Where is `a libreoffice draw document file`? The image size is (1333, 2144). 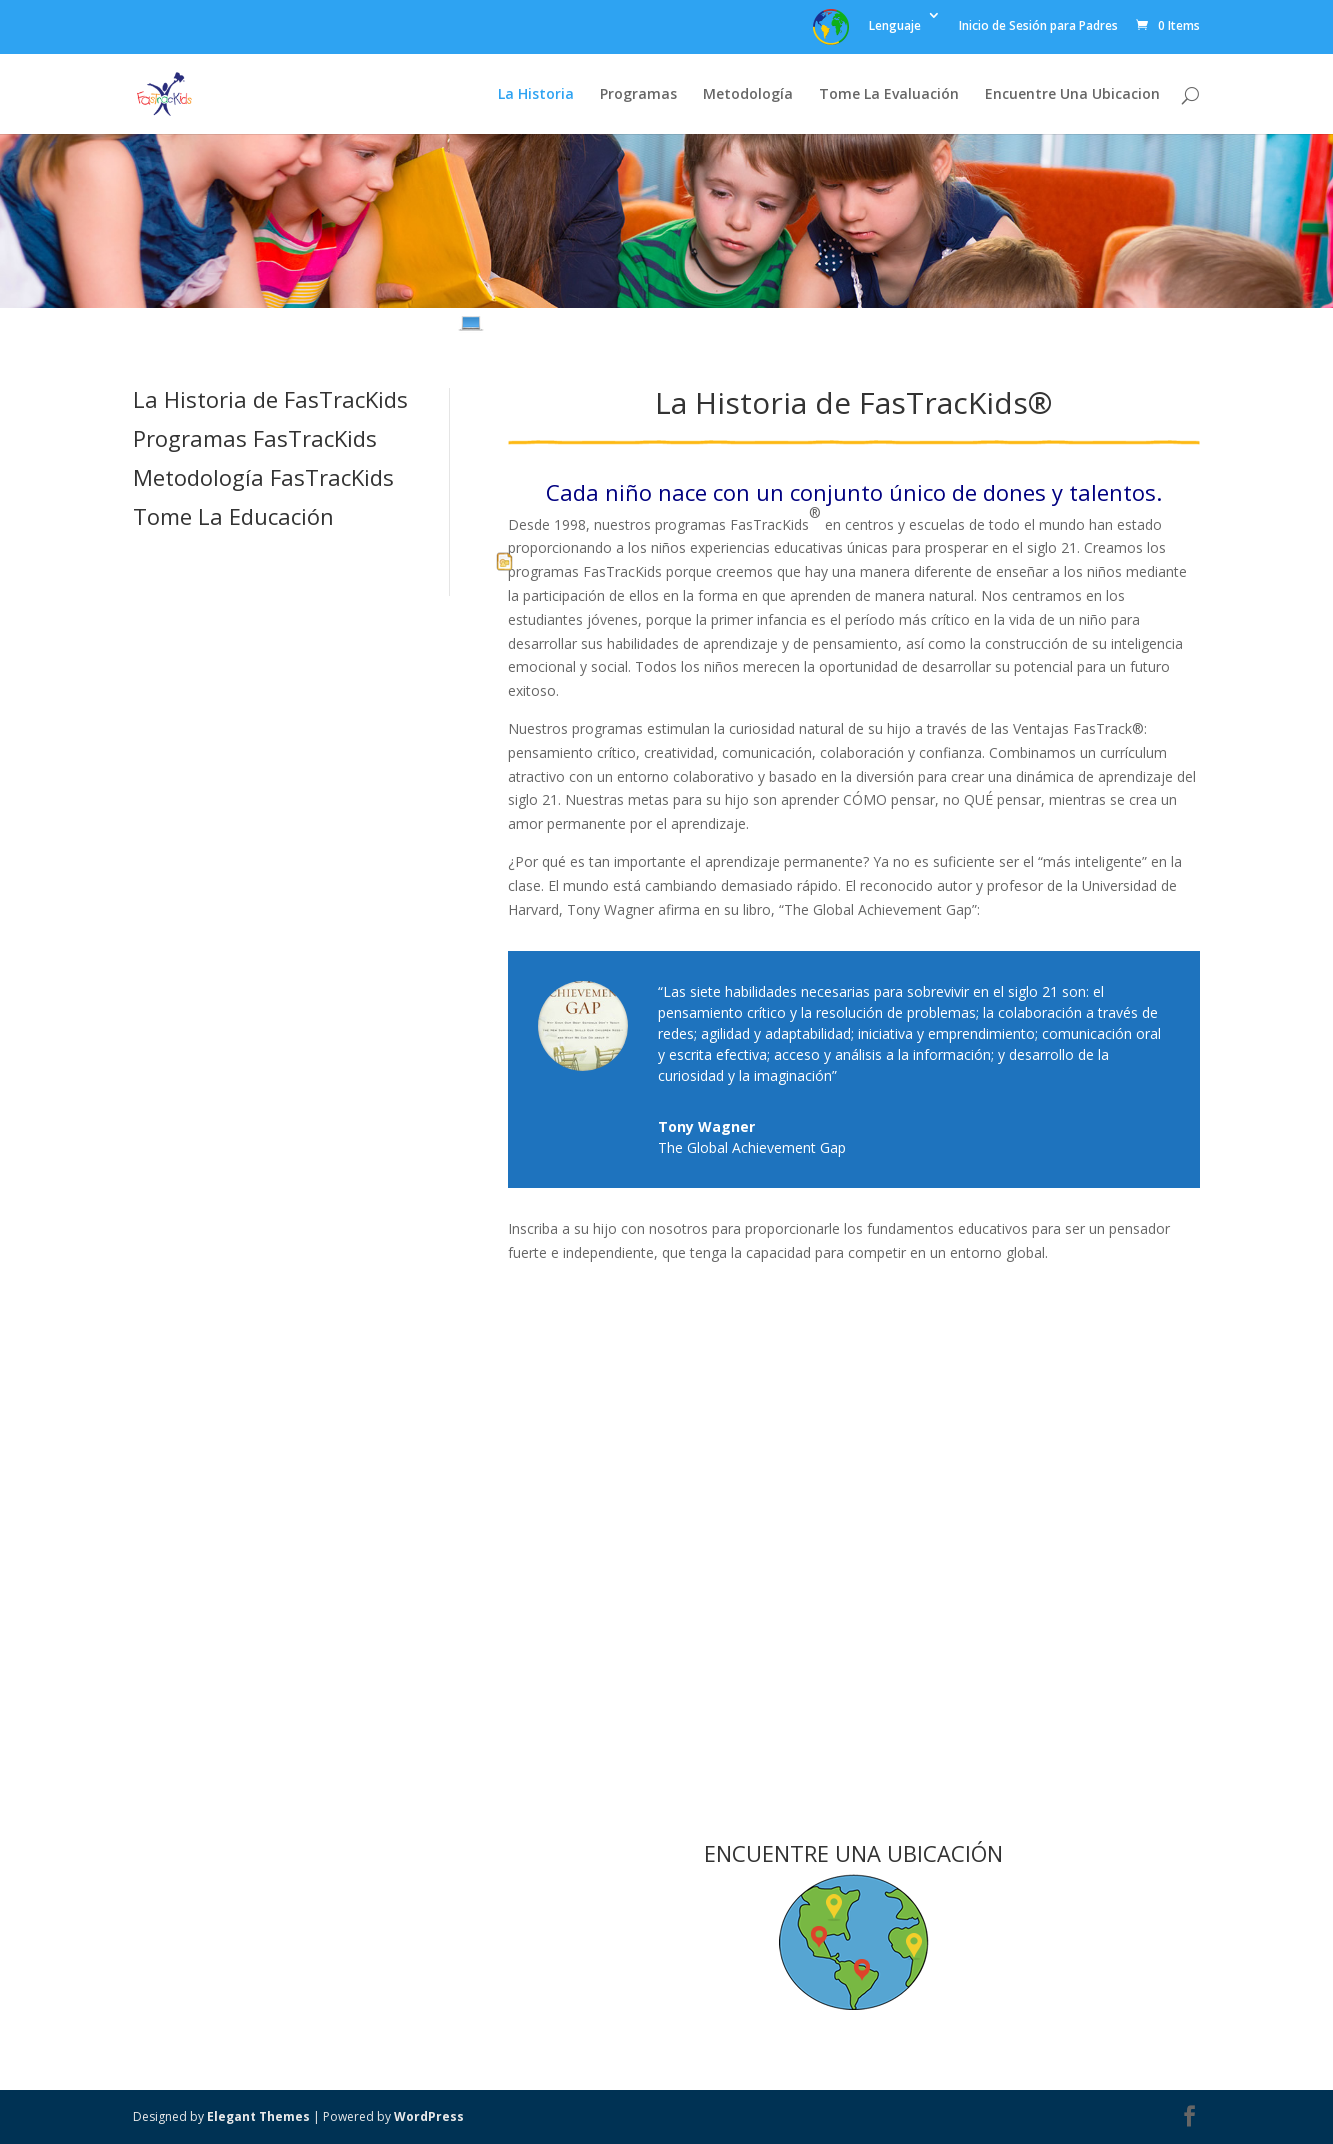
a libreoffice draw document file is located at coordinates (504, 561).